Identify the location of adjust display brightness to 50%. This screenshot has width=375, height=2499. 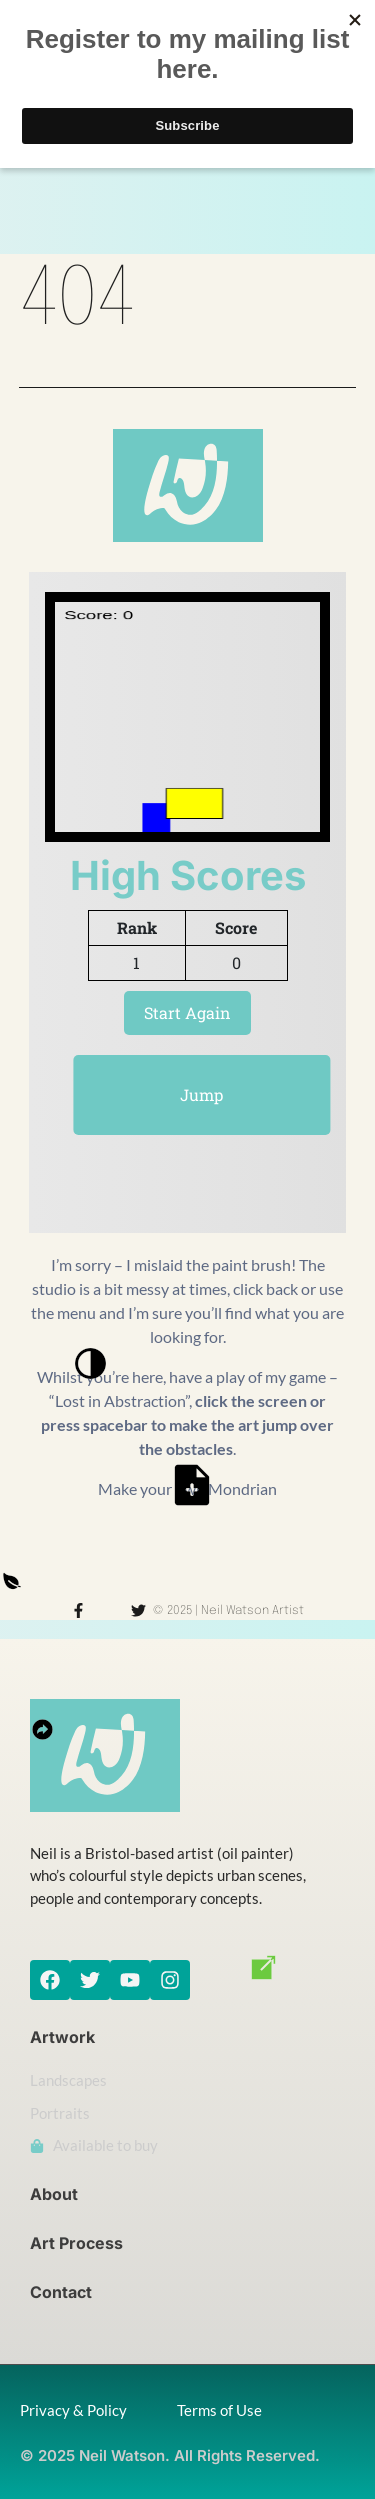
(90, 1363).